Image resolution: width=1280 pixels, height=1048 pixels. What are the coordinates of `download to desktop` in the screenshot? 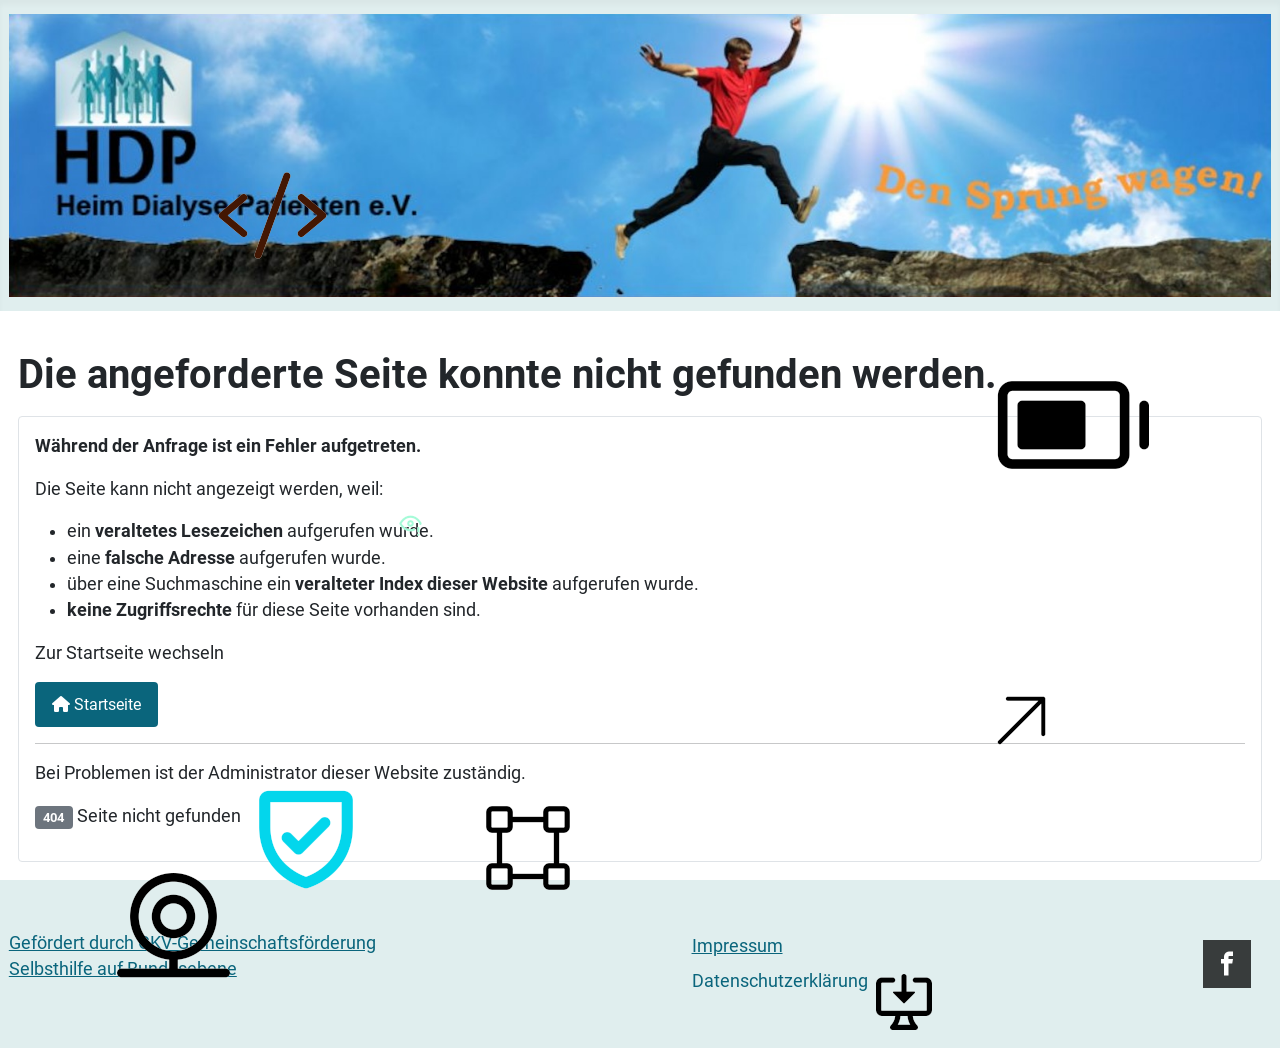 It's located at (904, 1002).